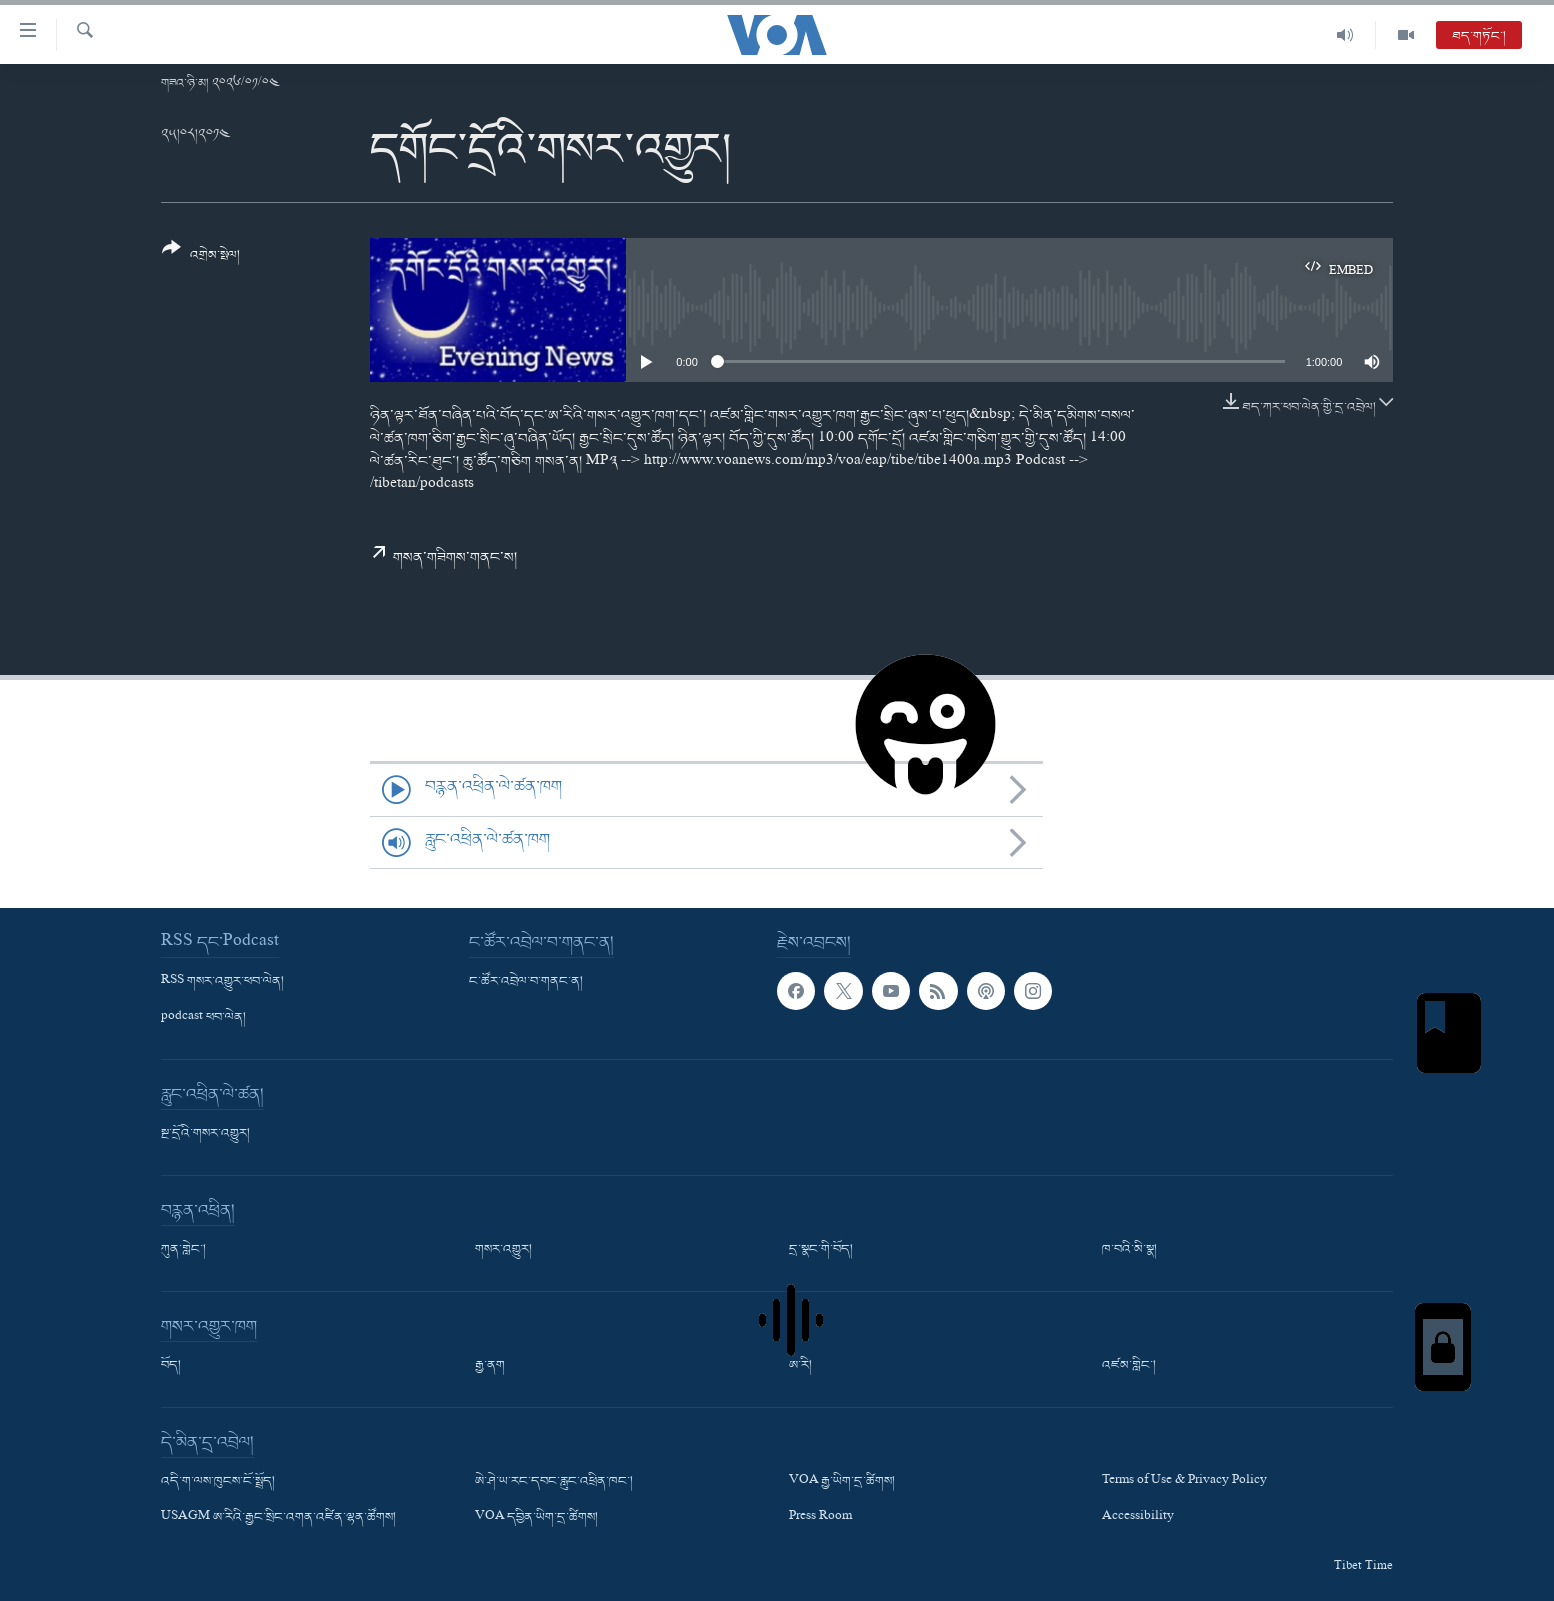 The image size is (1554, 1601). I want to click on lock screen orientation to portrait mode, so click(1443, 1347).